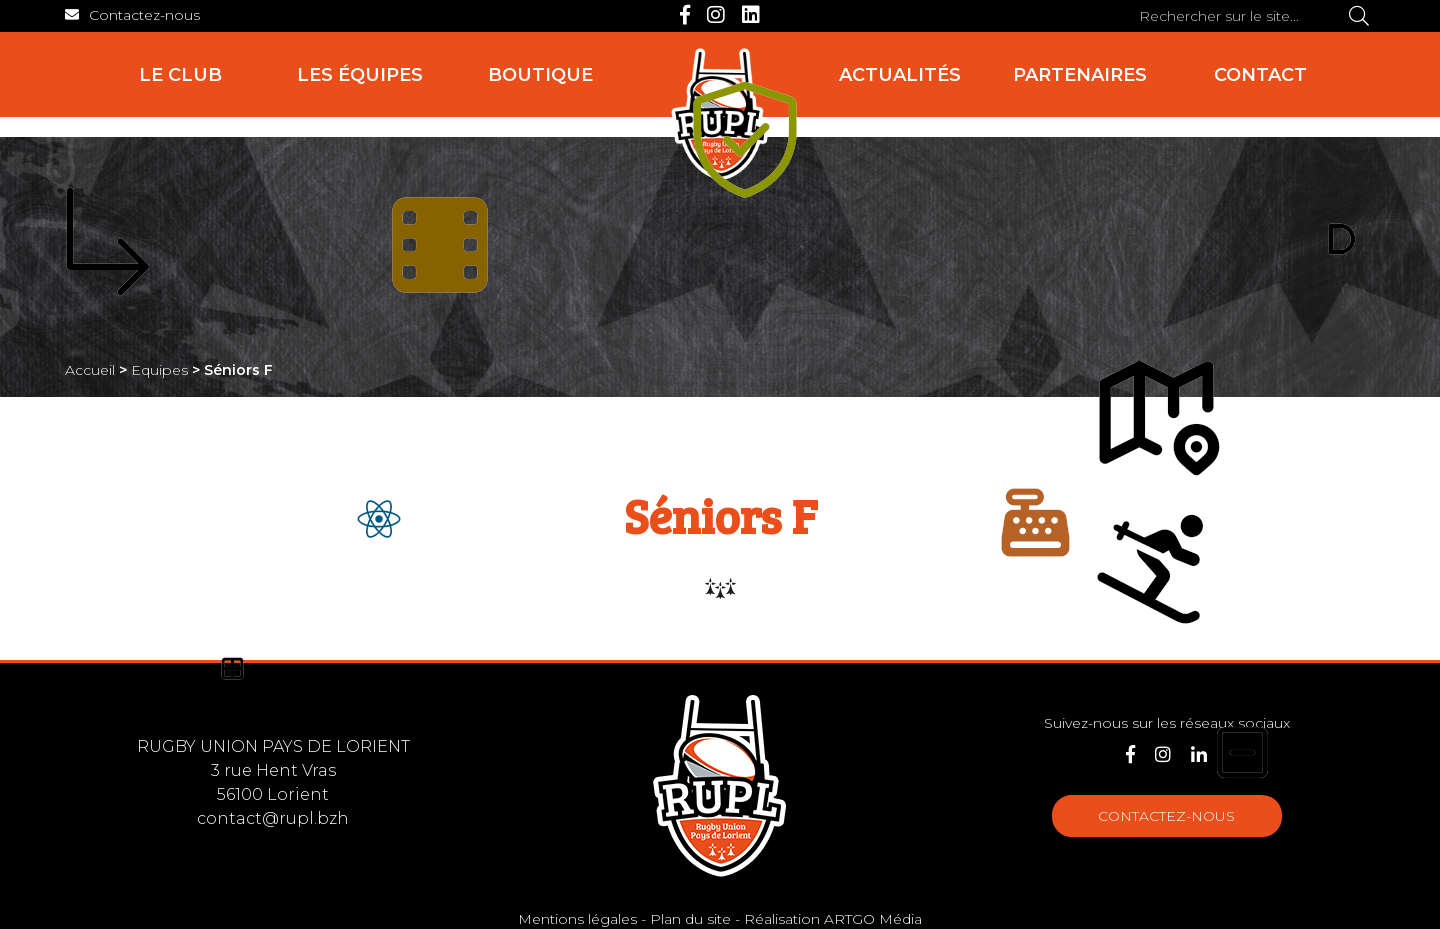  I want to click on switch to grid view, so click(232, 668).